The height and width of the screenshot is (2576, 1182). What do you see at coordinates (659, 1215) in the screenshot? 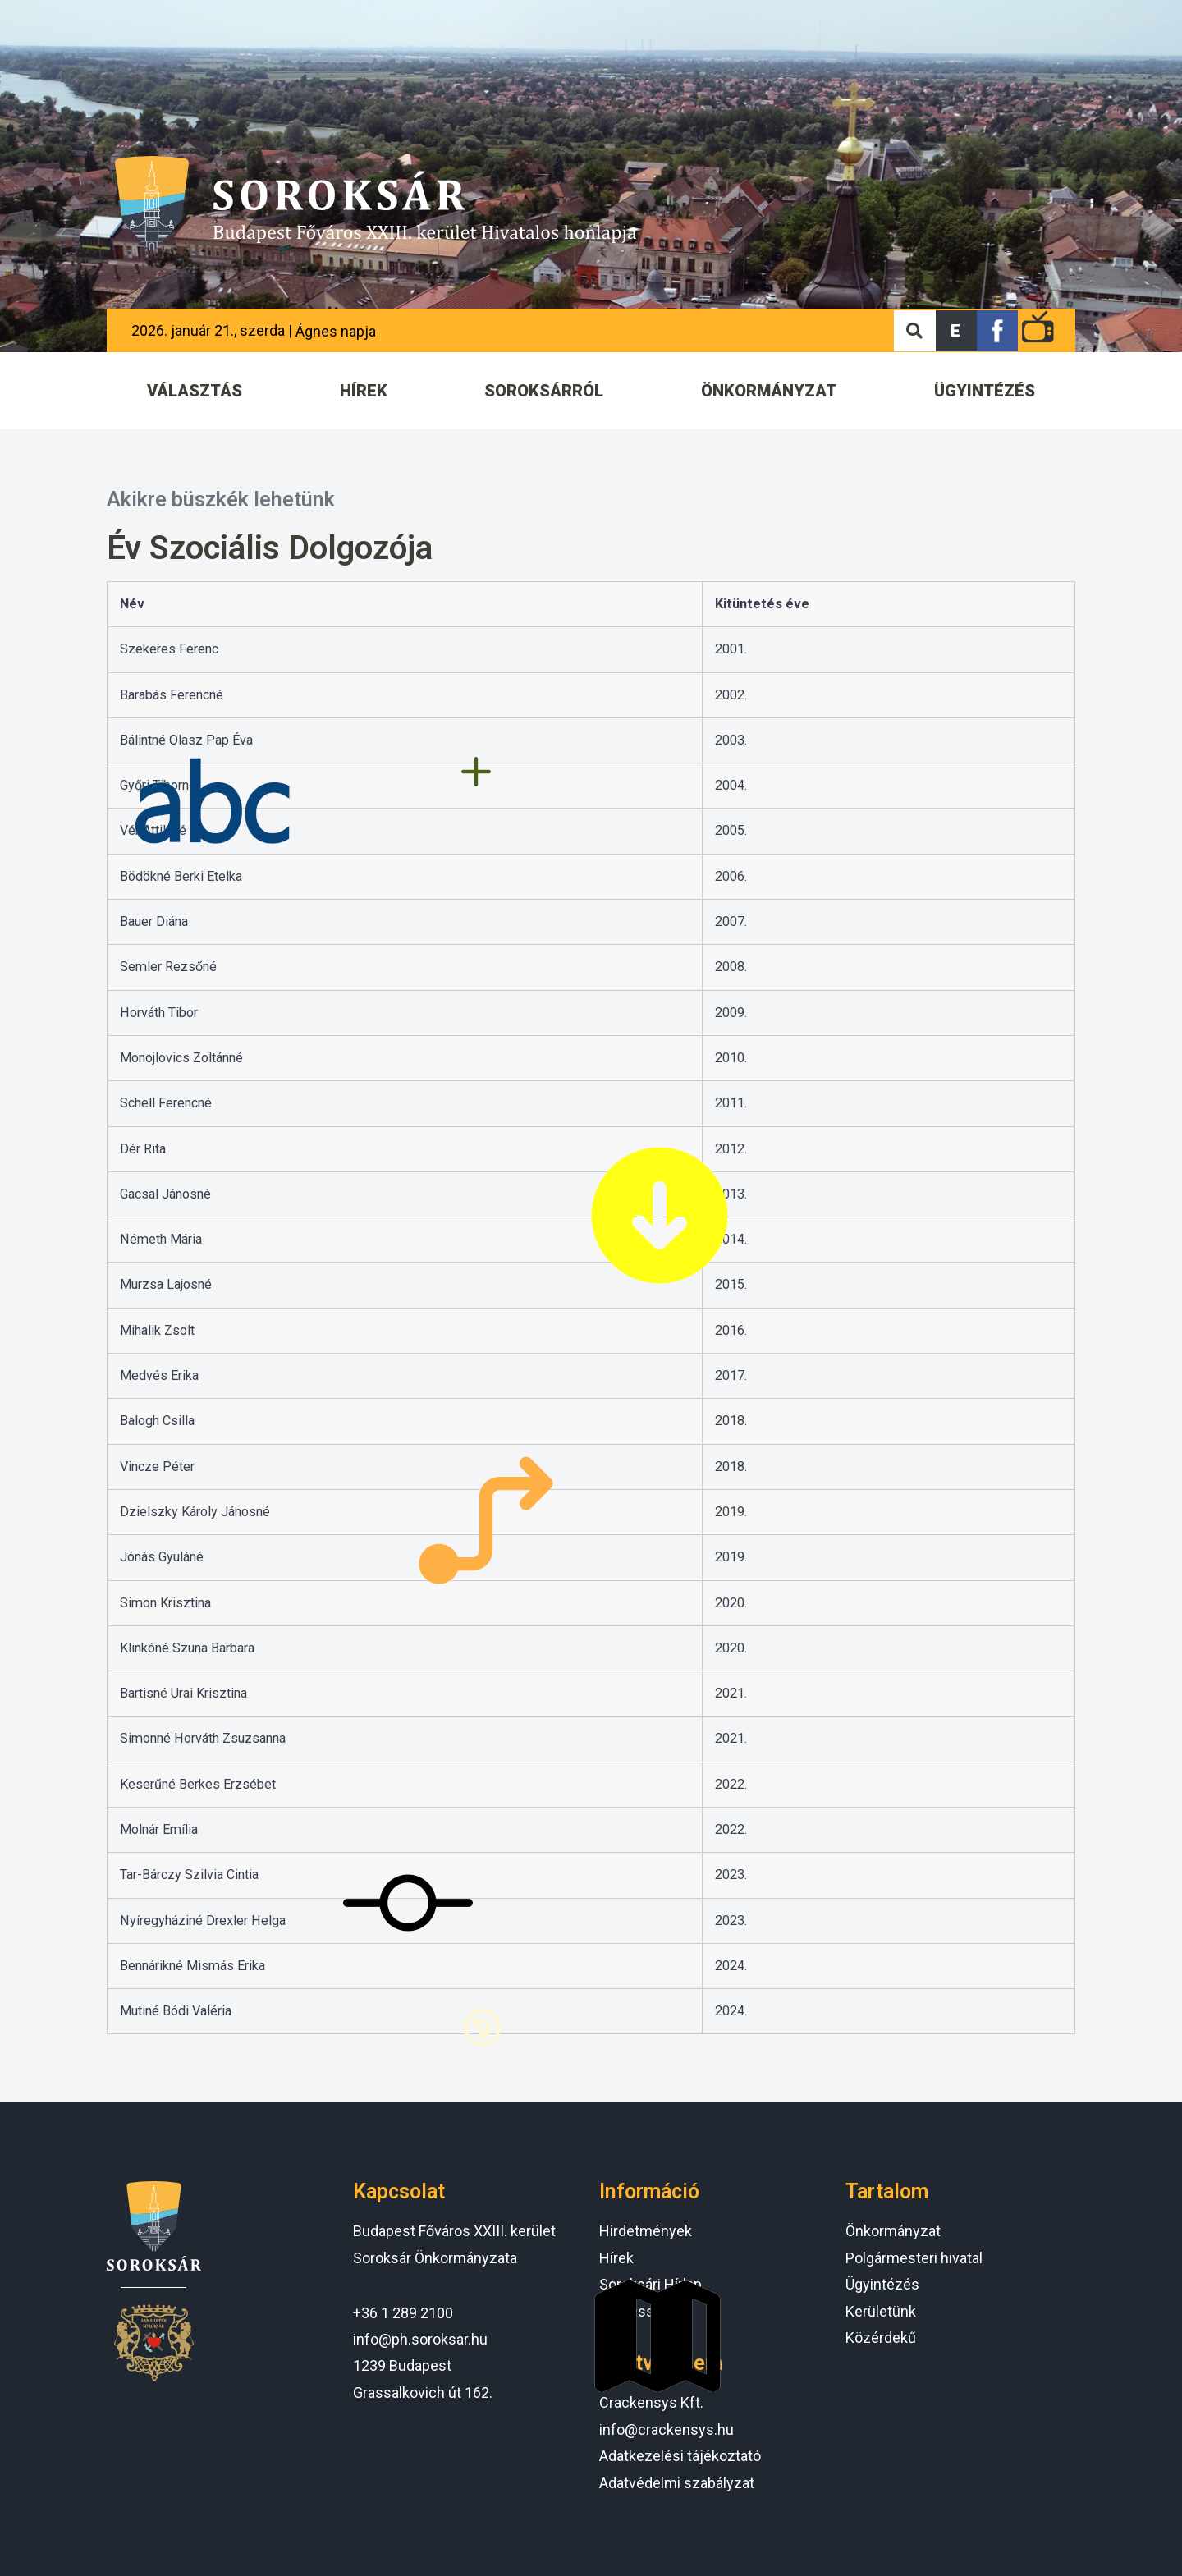
I see `download a file or content` at bounding box center [659, 1215].